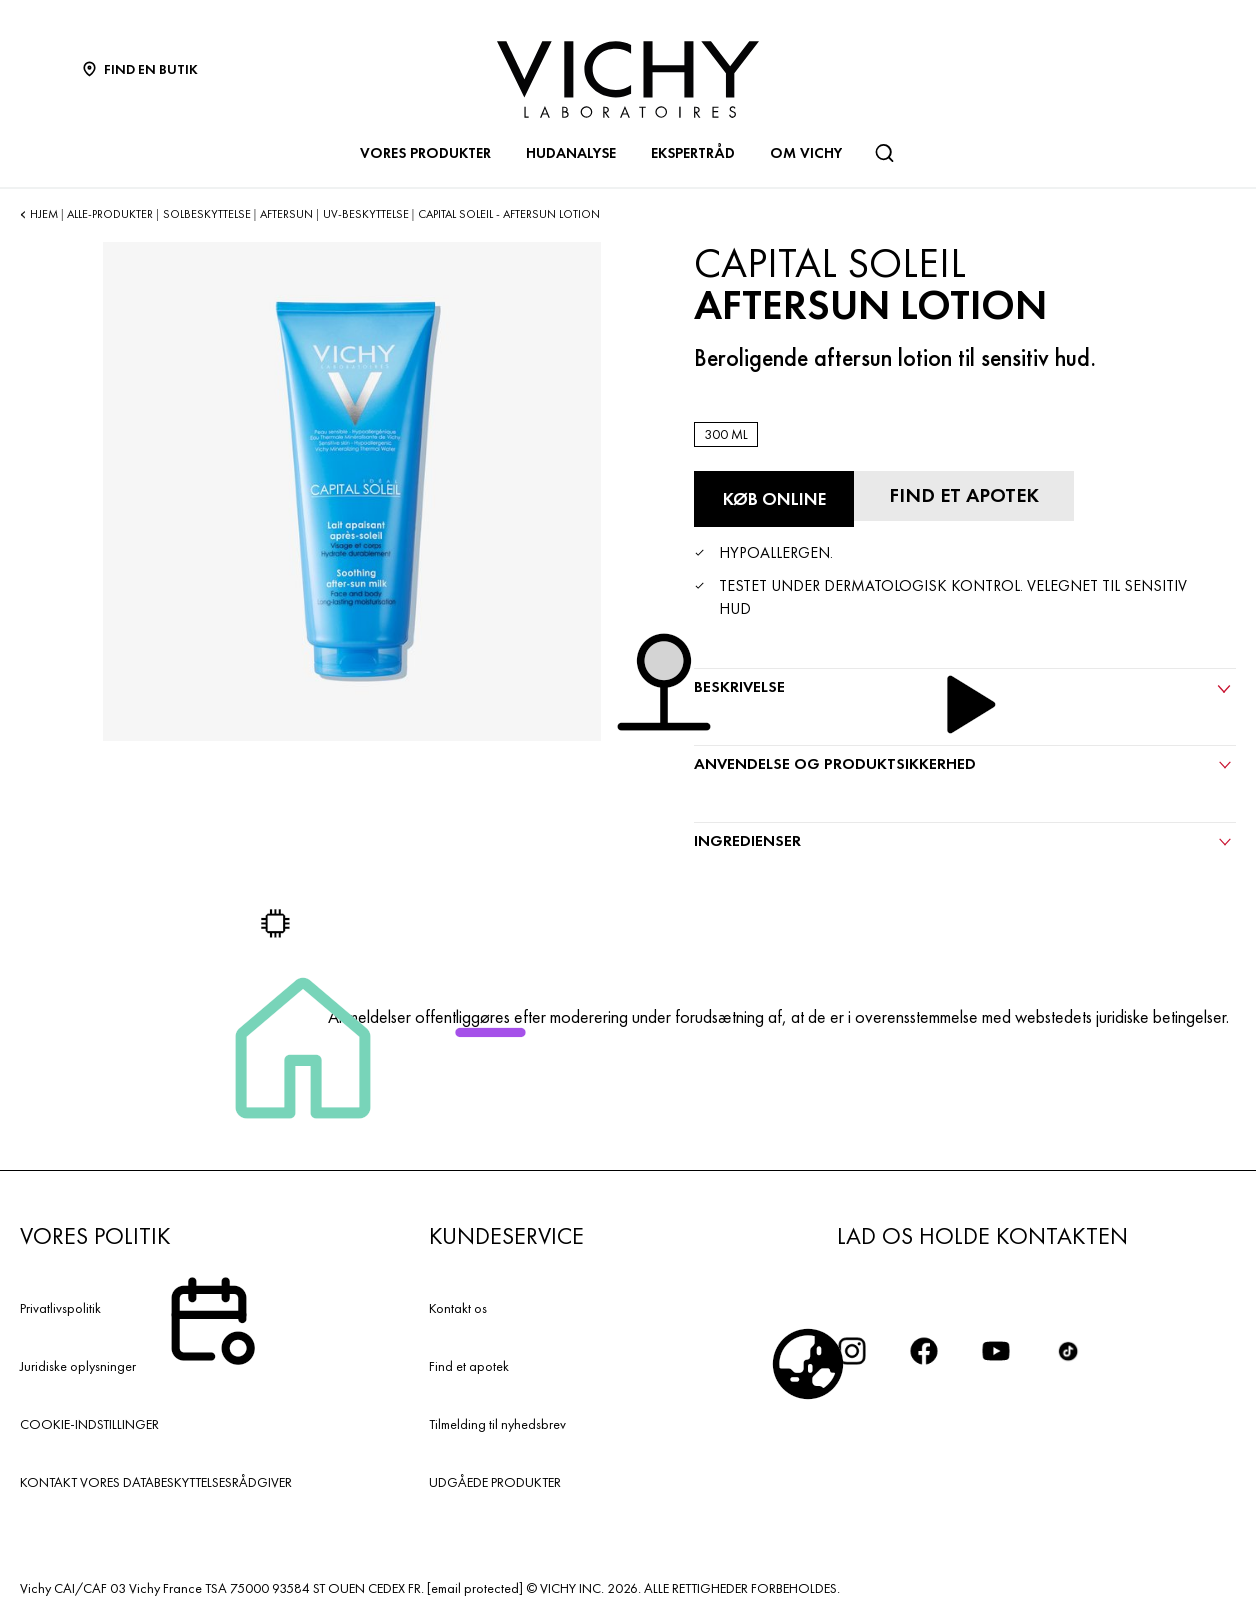 This screenshot has height=1614, width=1256. I want to click on view hardware or processor information, so click(276, 924).